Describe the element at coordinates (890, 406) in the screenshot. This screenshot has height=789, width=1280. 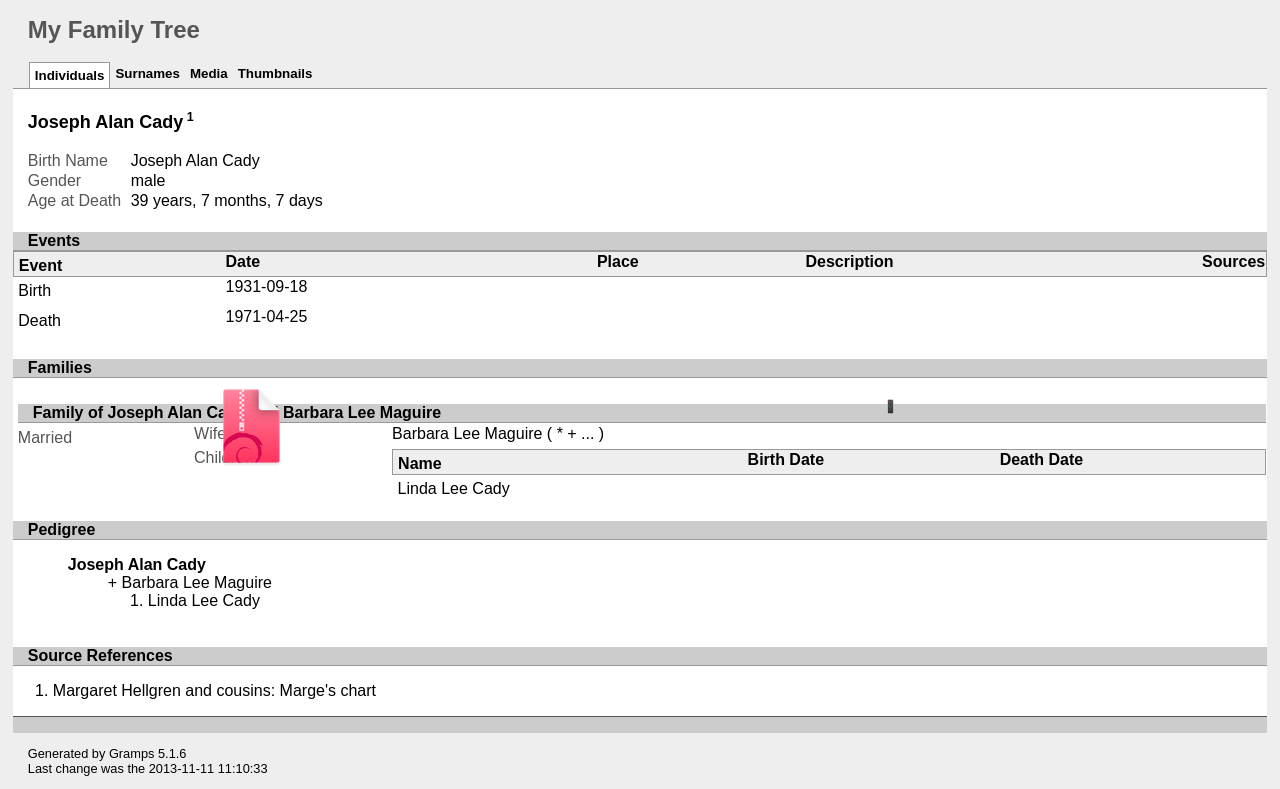
I see `connect a tv remote as an input device` at that location.